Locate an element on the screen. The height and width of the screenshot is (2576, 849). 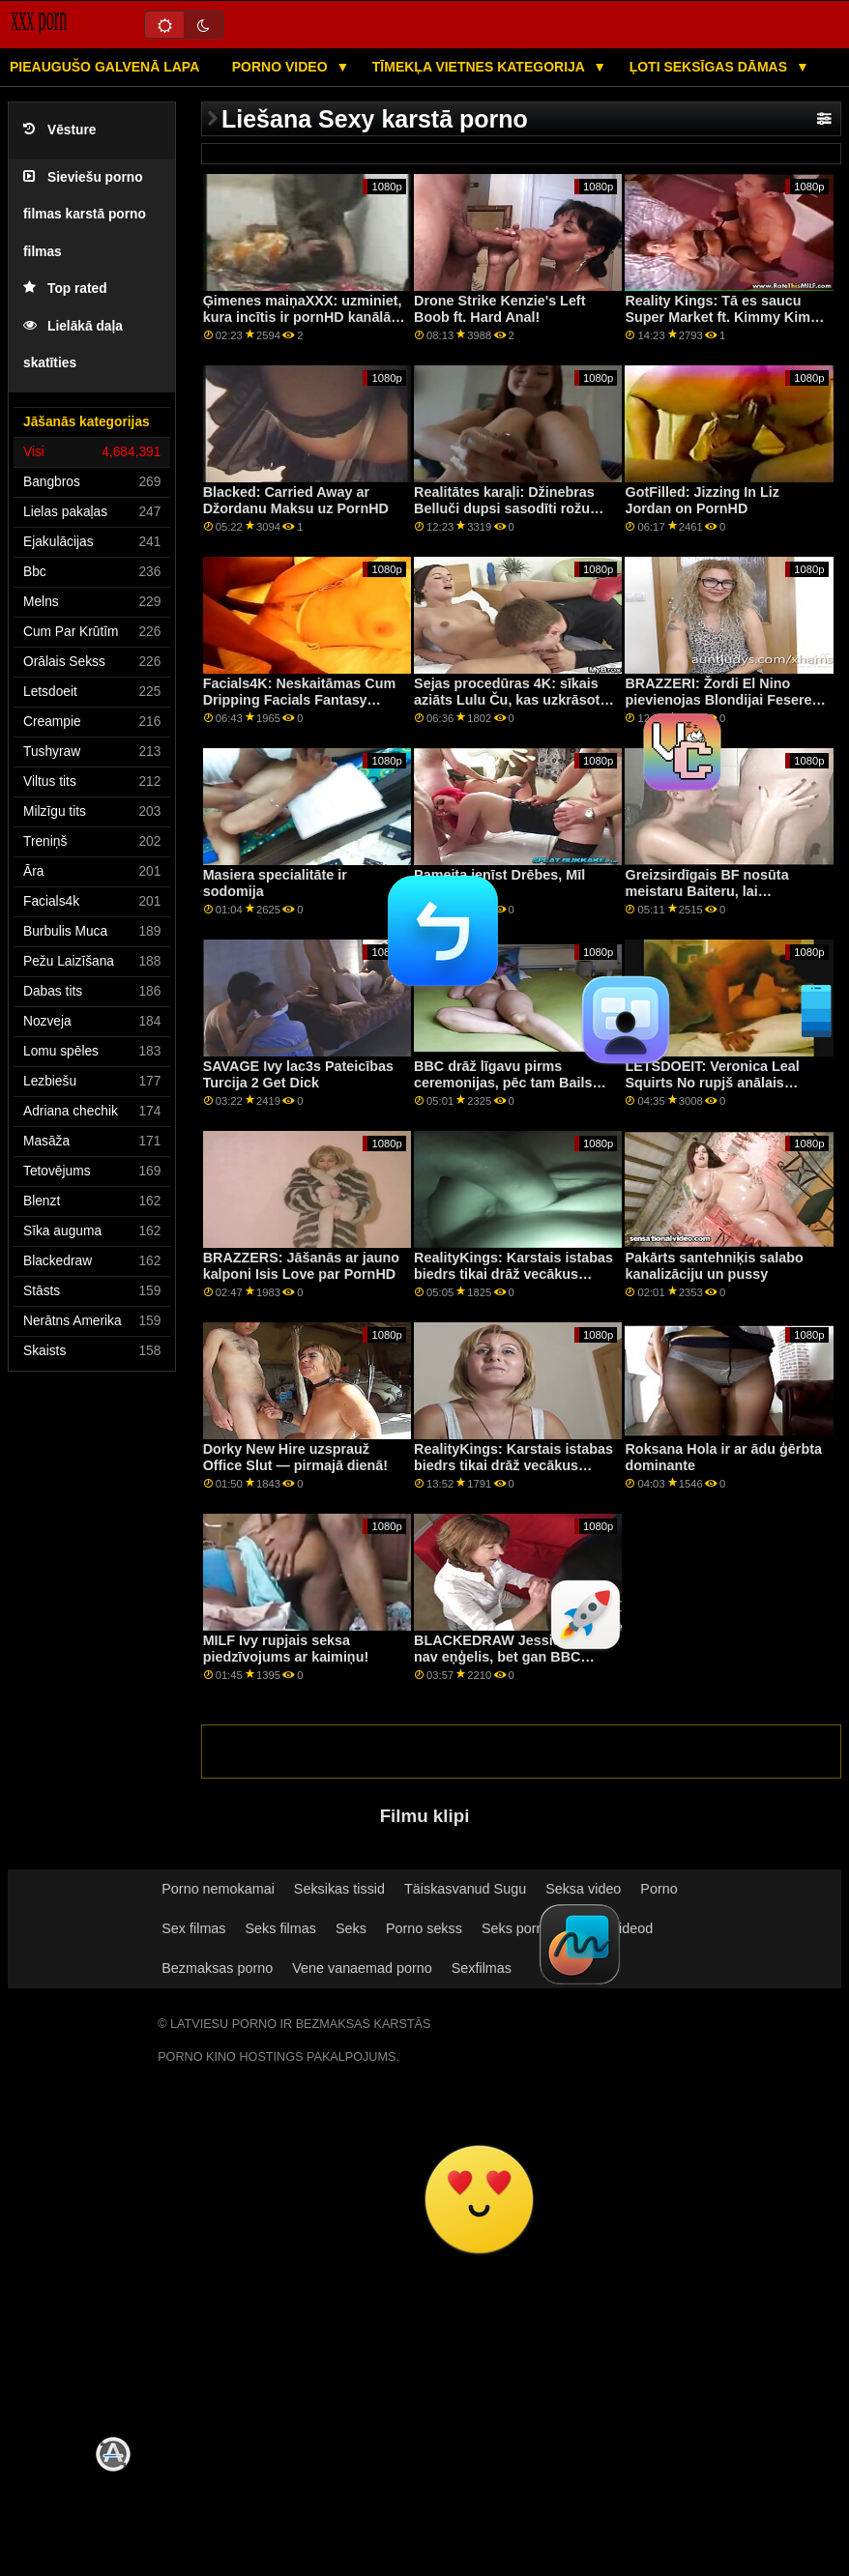
open the your phone companion app is located at coordinates (816, 1011).